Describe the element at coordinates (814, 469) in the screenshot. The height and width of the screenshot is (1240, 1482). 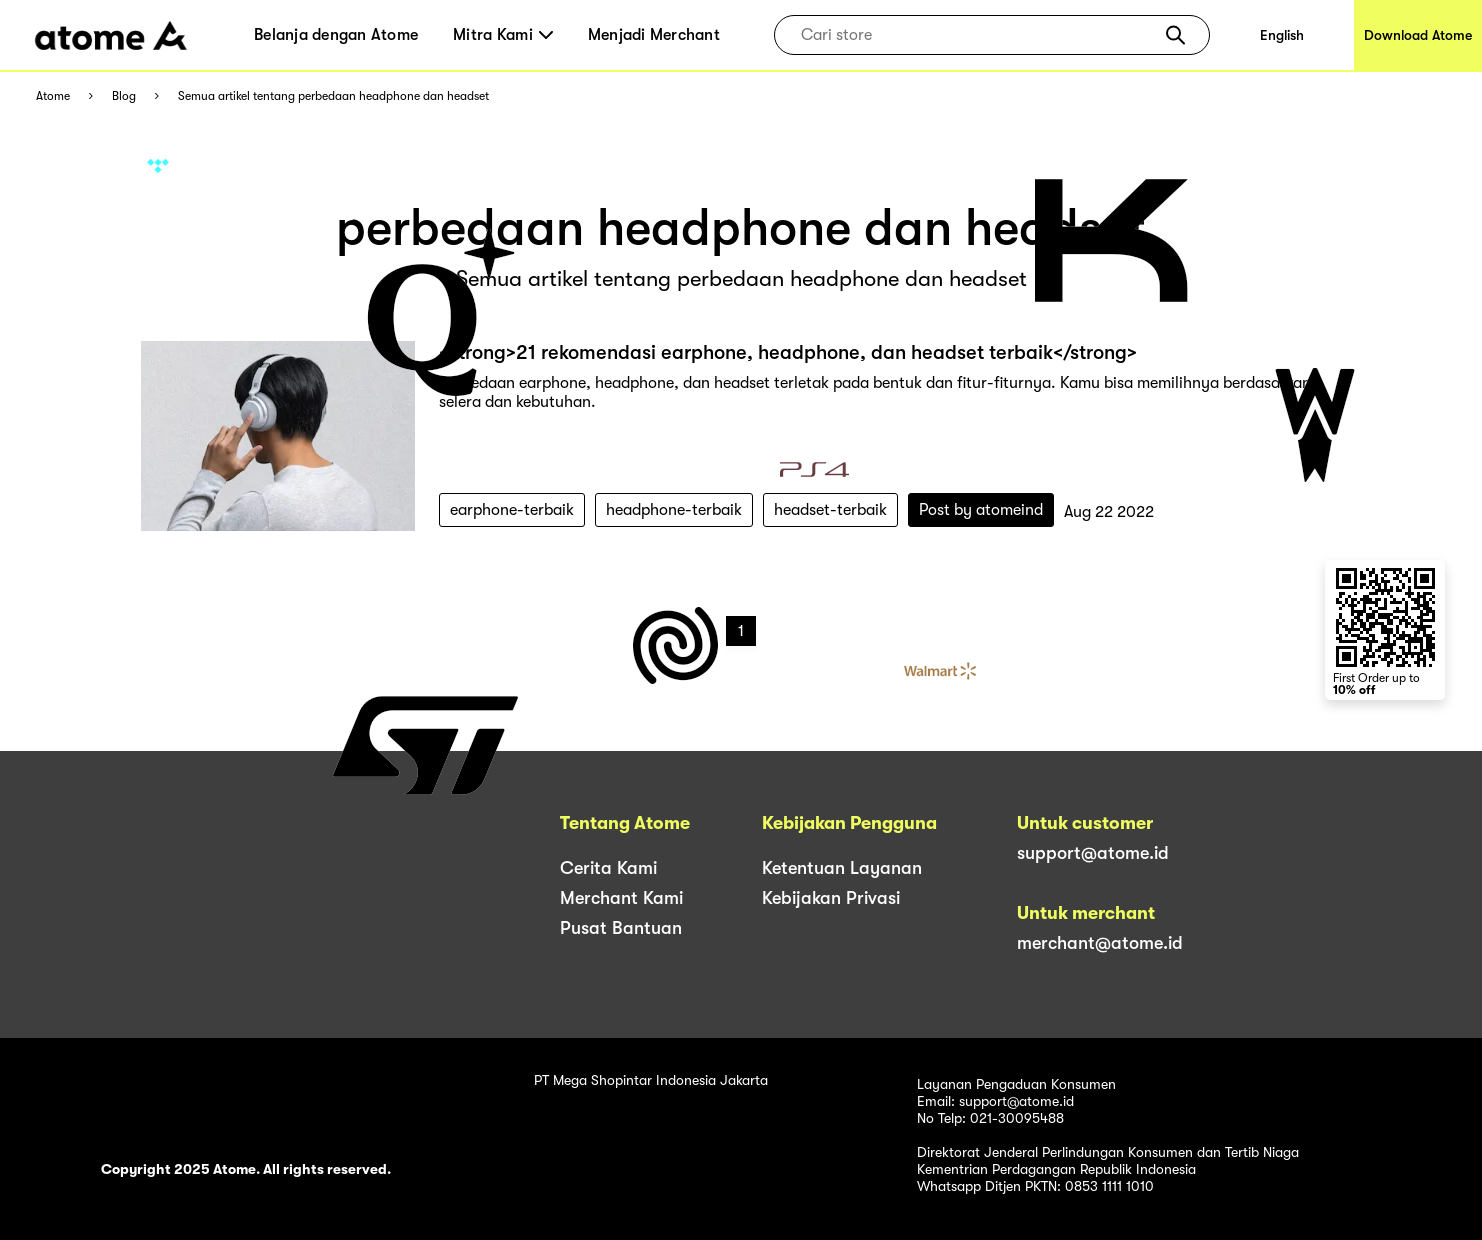
I see `PlayStation 4 brand logo` at that location.